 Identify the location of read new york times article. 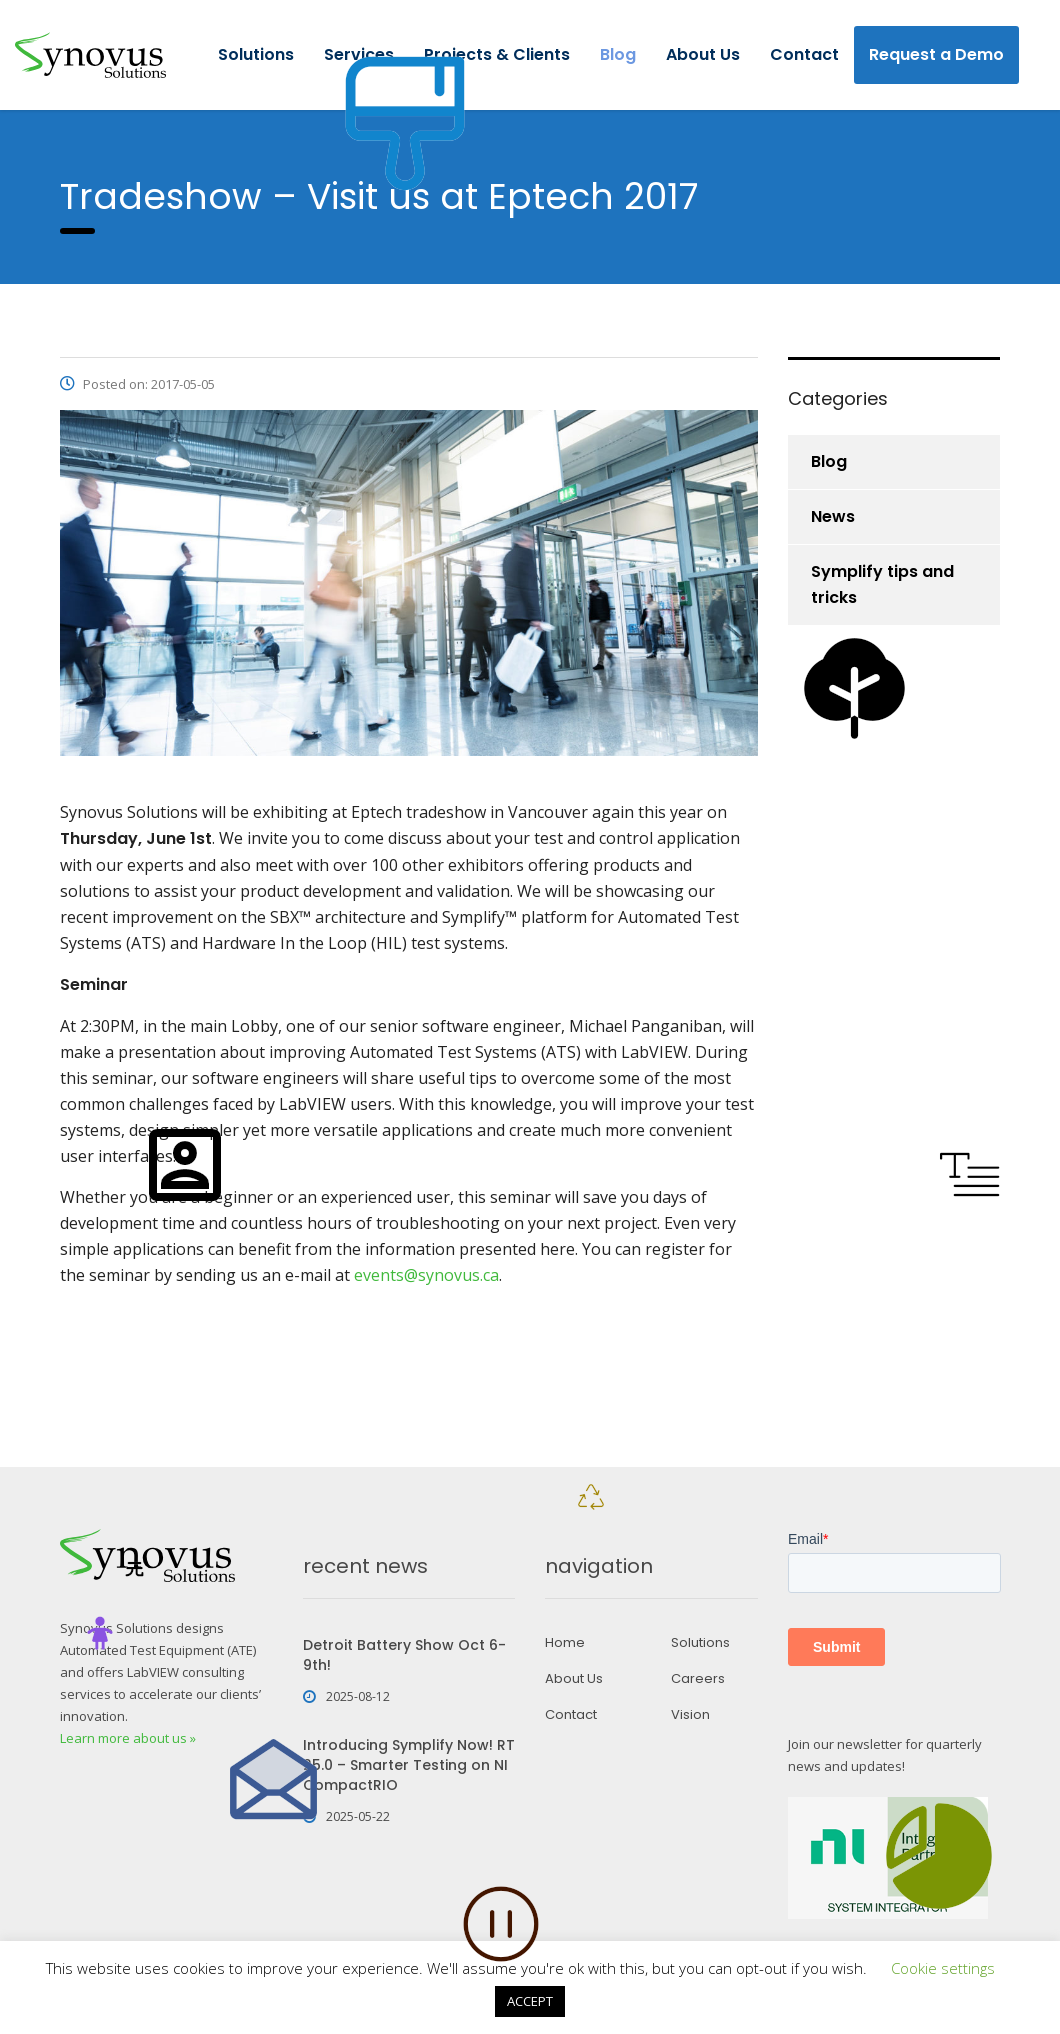
(968, 1174).